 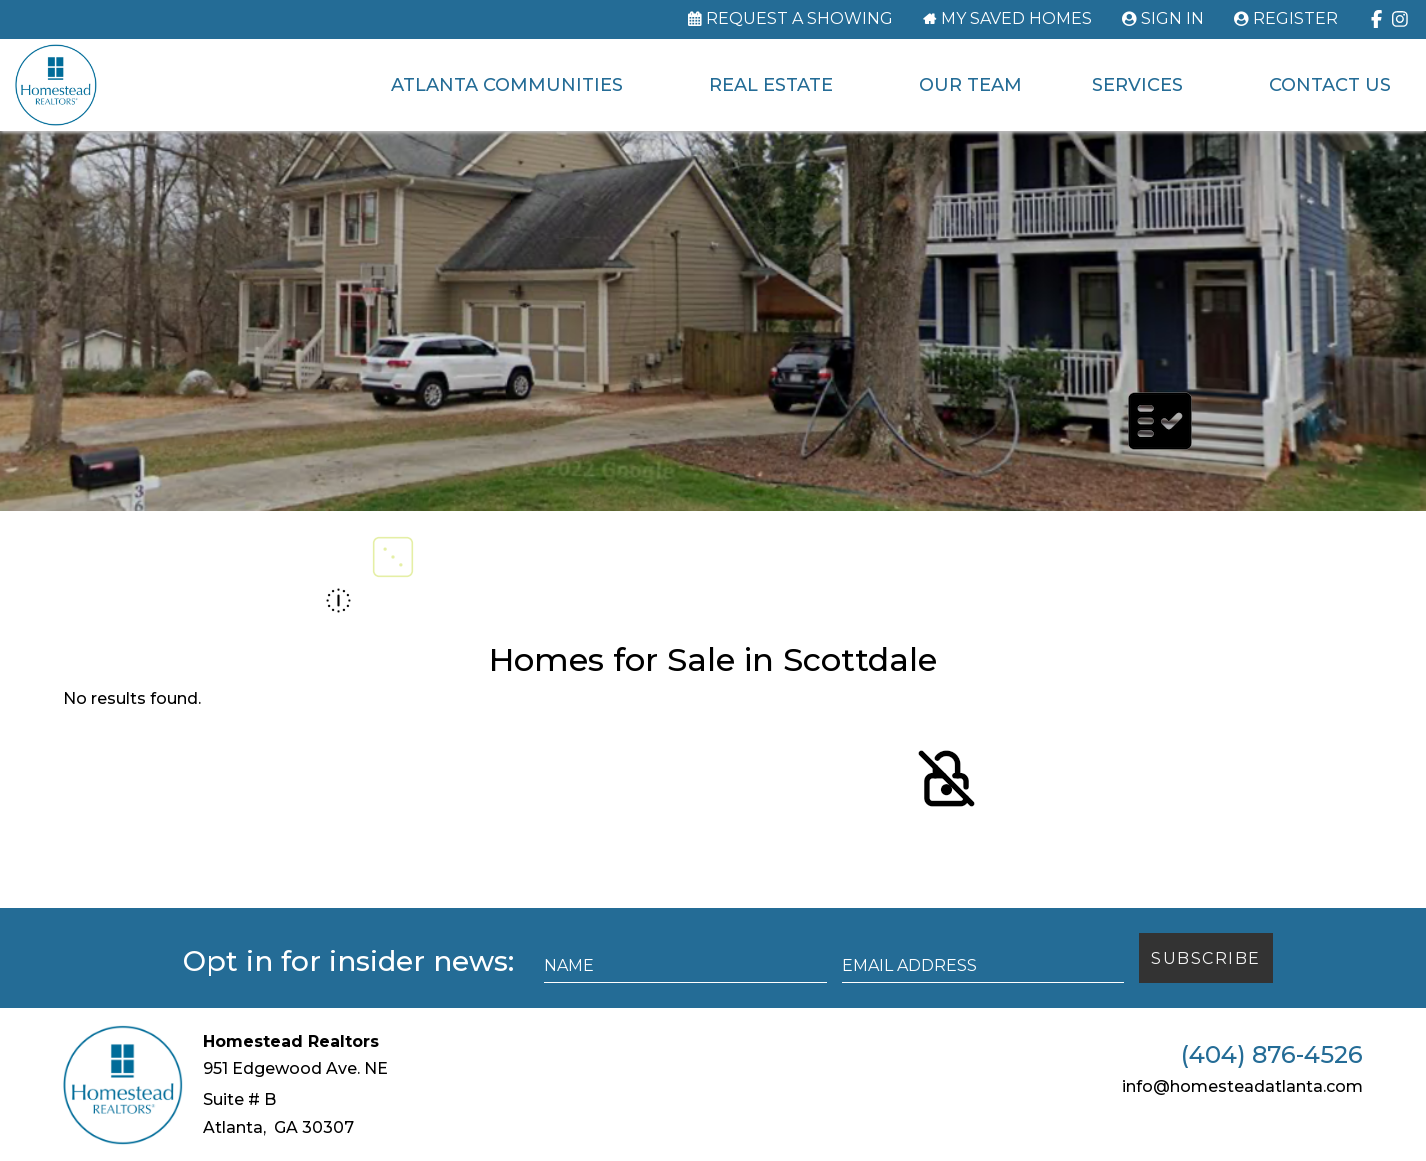 What do you see at coordinates (338, 600) in the screenshot?
I see `view additional information or details` at bounding box center [338, 600].